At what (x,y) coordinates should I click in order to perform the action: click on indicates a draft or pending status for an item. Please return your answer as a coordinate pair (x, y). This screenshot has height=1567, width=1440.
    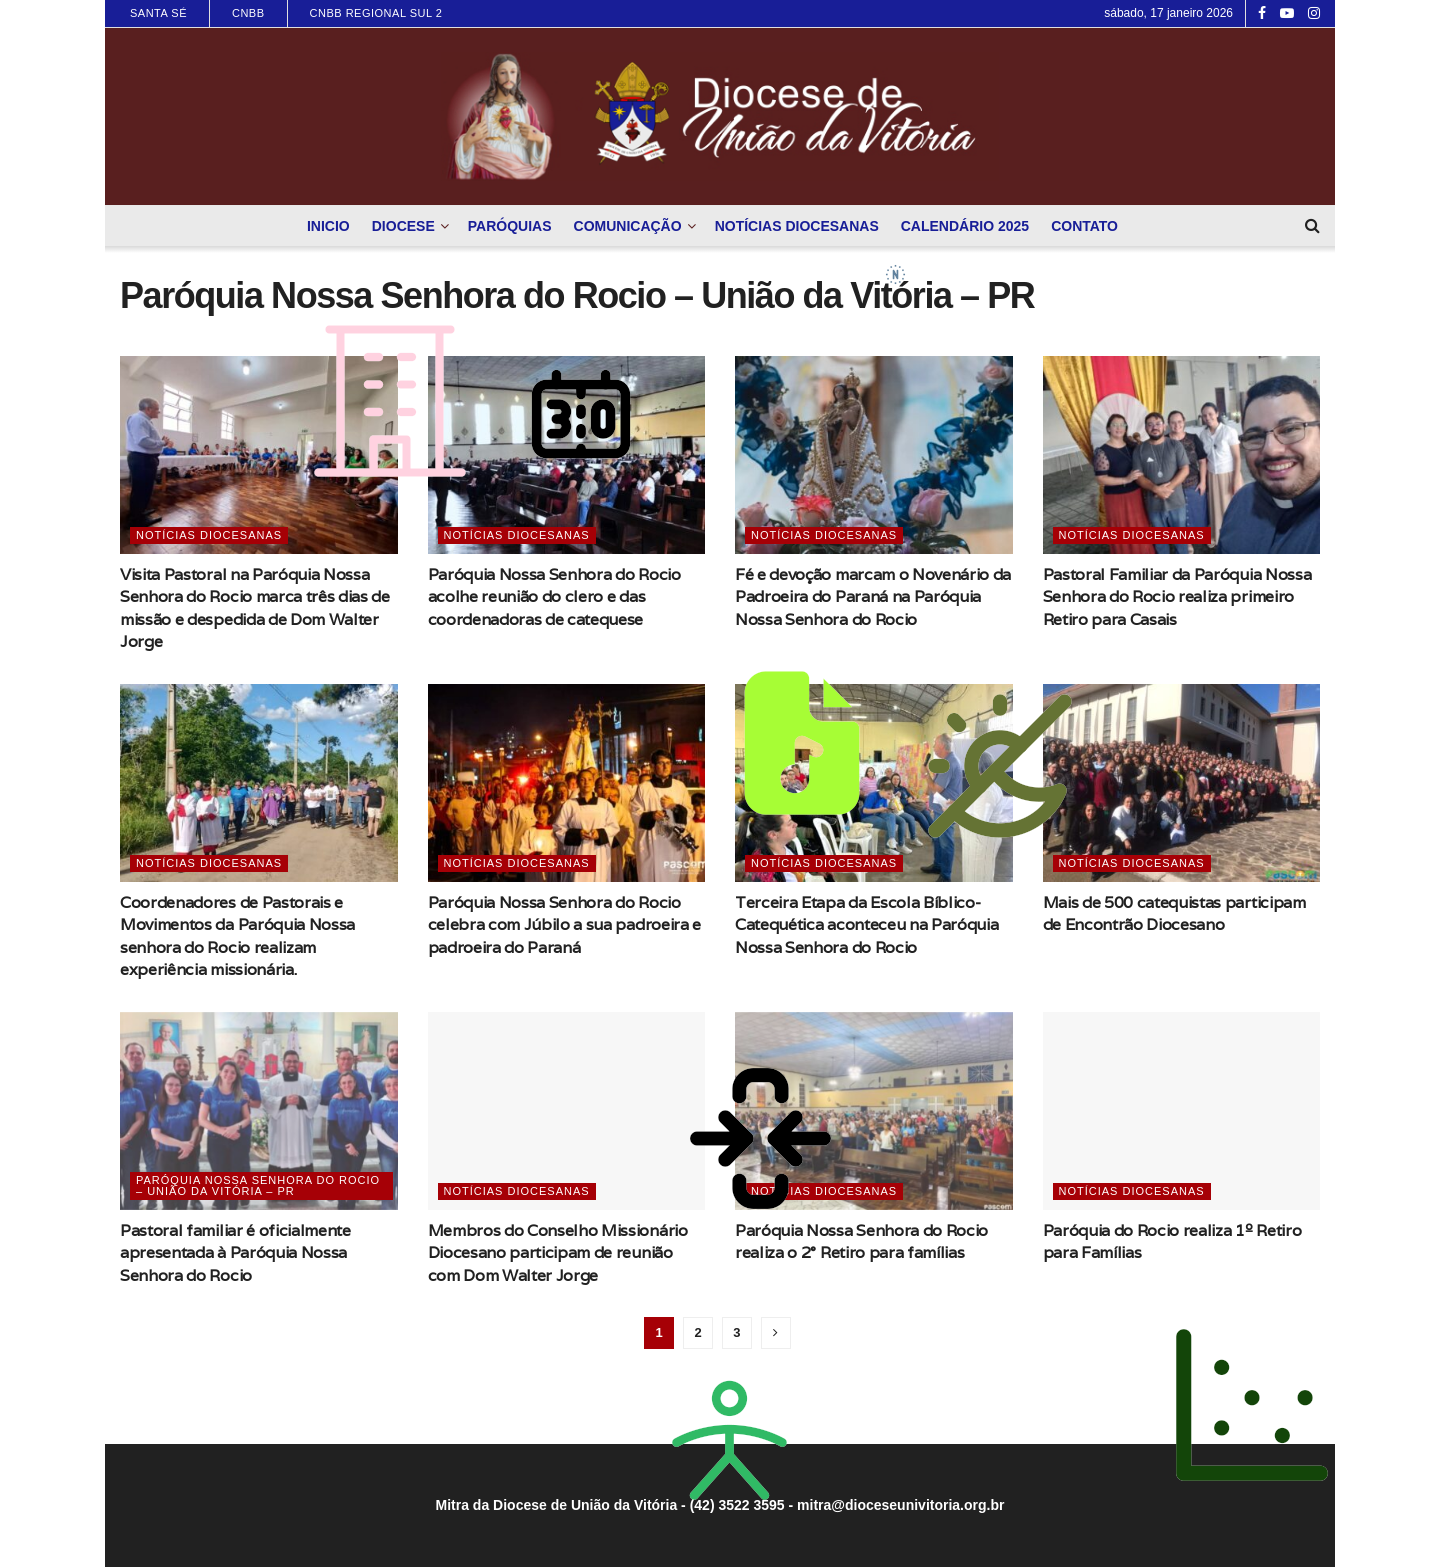
    Looking at the image, I should click on (895, 274).